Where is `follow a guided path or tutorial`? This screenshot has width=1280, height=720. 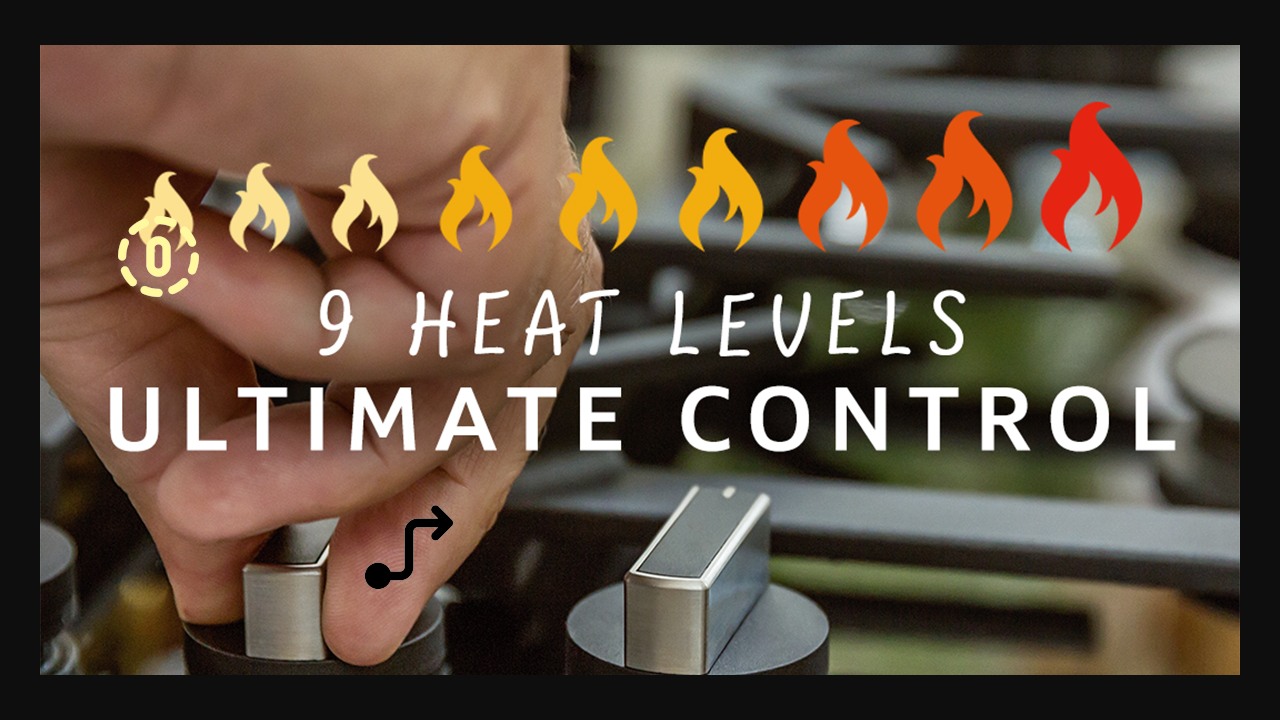 follow a guided path or tutorial is located at coordinates (409, 545).